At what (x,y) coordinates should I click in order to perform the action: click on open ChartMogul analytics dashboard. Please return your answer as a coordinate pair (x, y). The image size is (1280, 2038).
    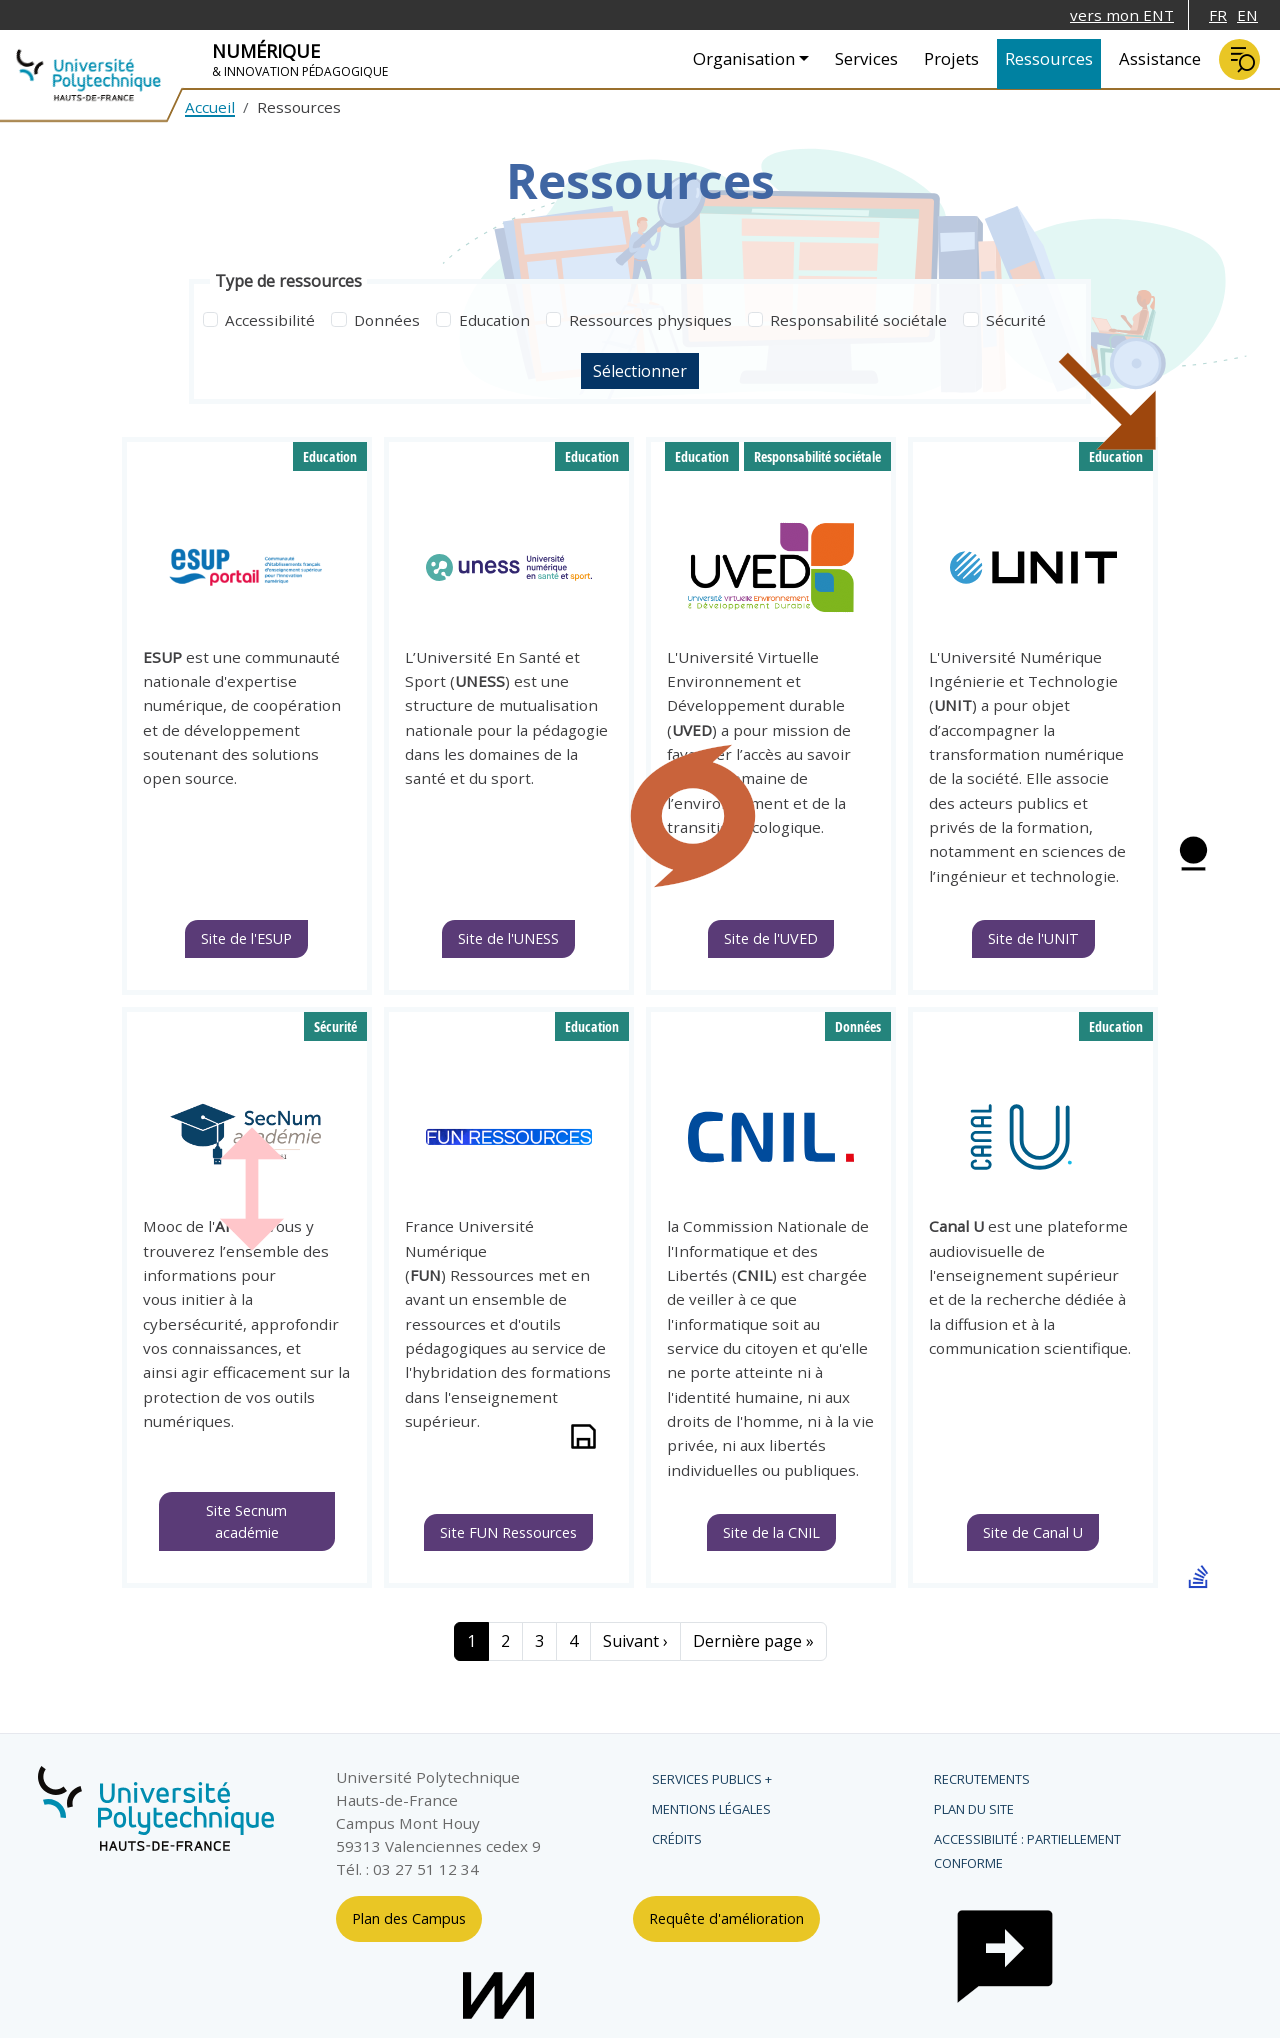
    Looking at the image, I should click on (498, 1995).